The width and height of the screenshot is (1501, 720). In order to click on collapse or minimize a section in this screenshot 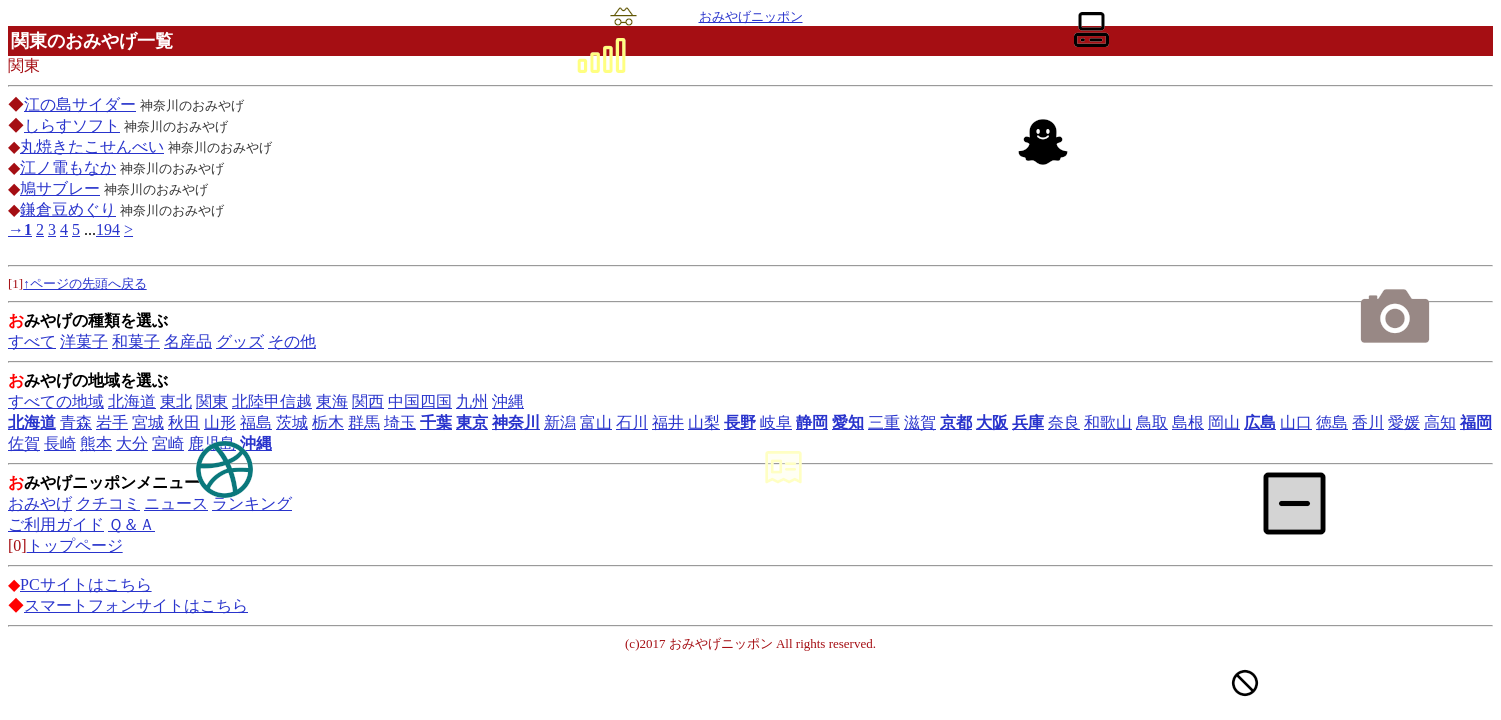, I will do `click(1294, 503)`.